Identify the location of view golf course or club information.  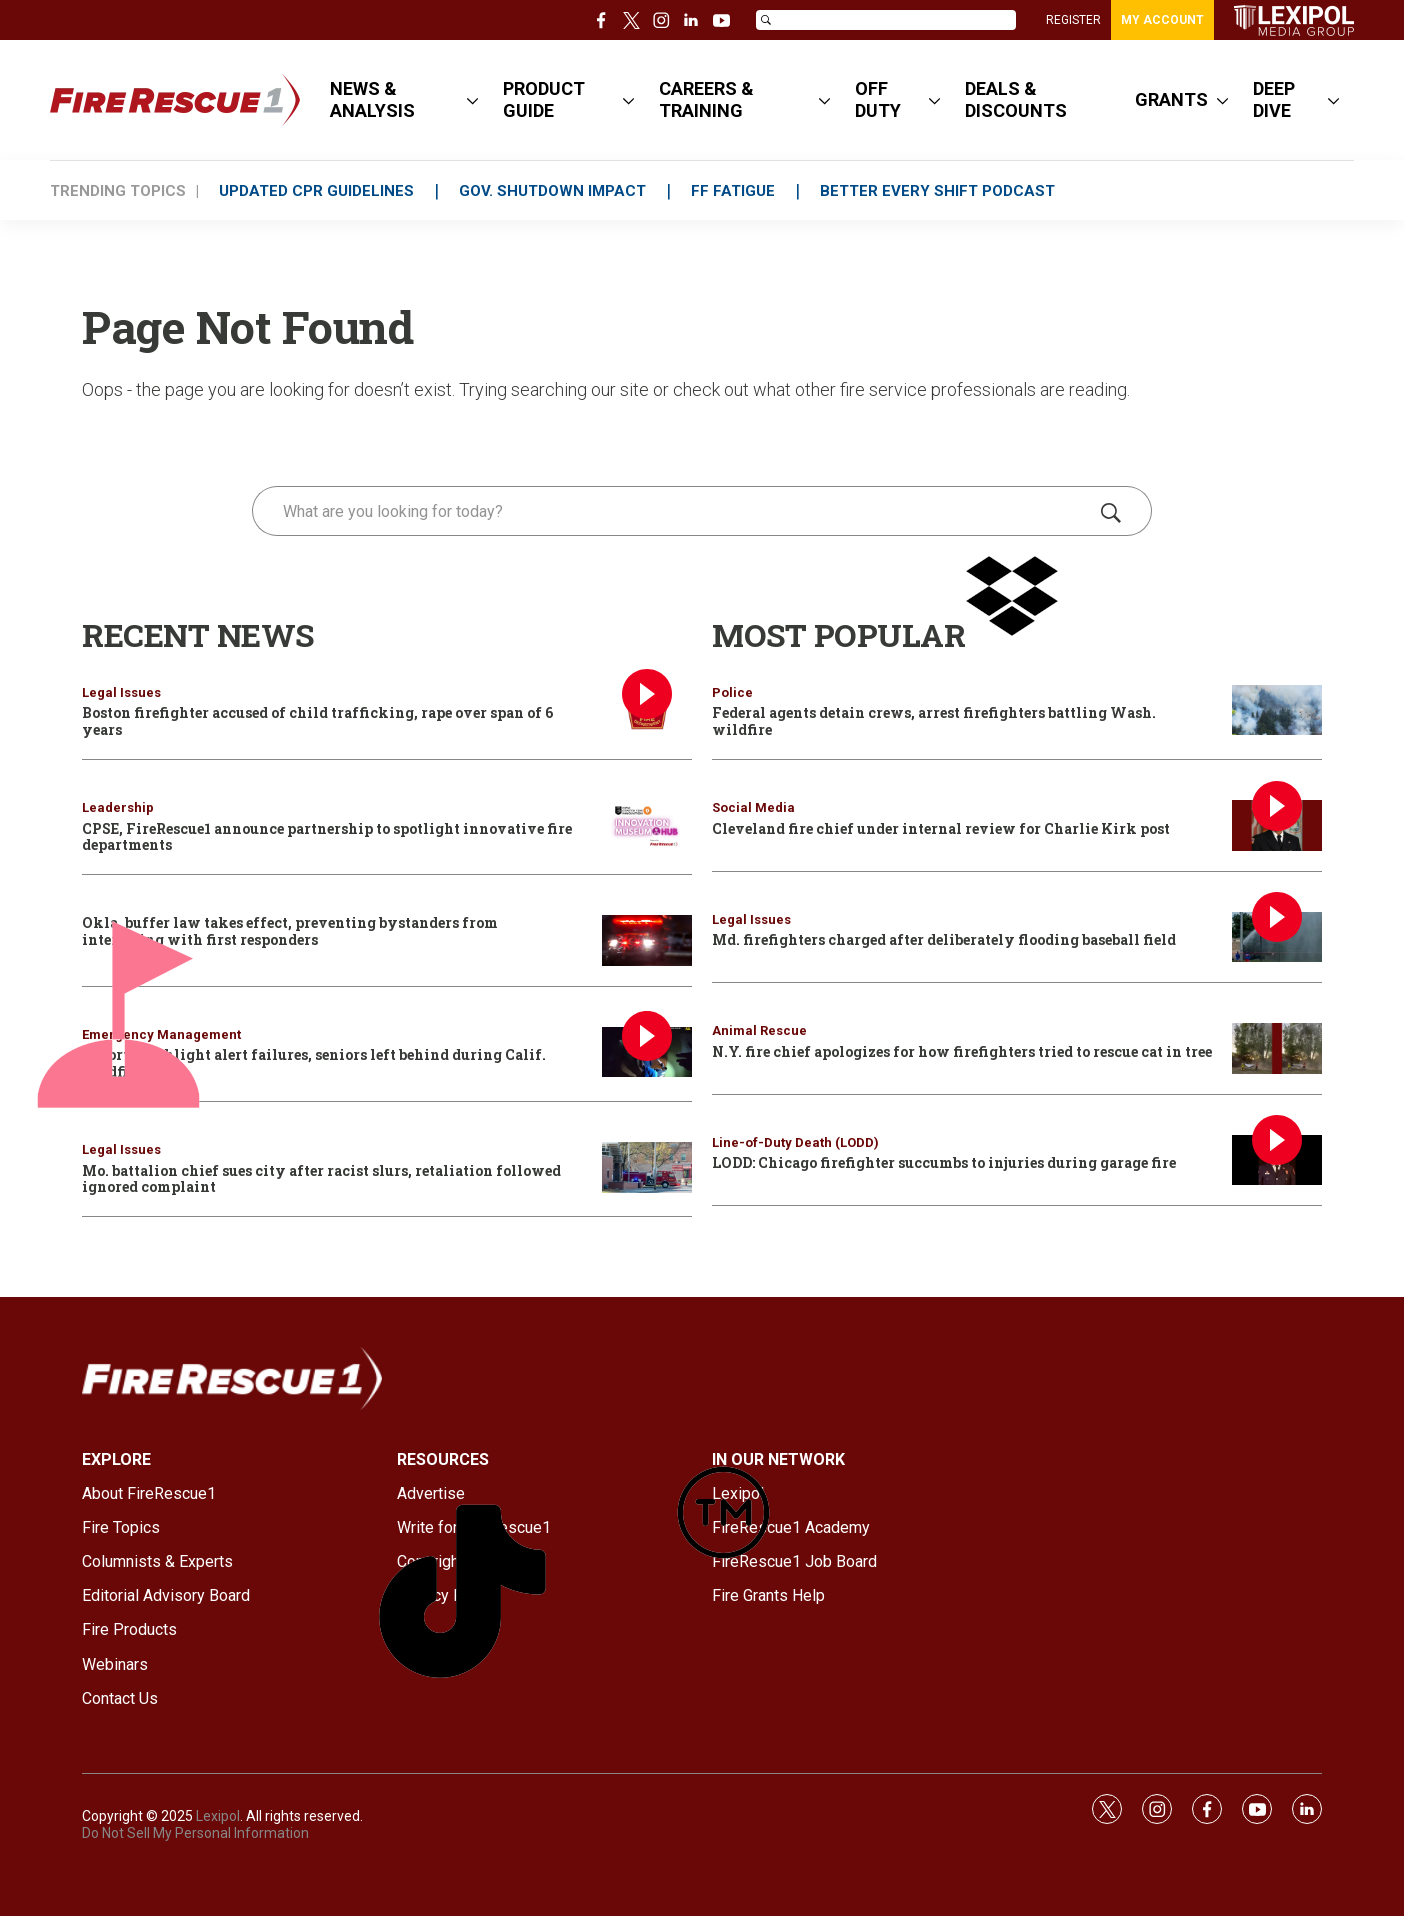
(118, 1014).